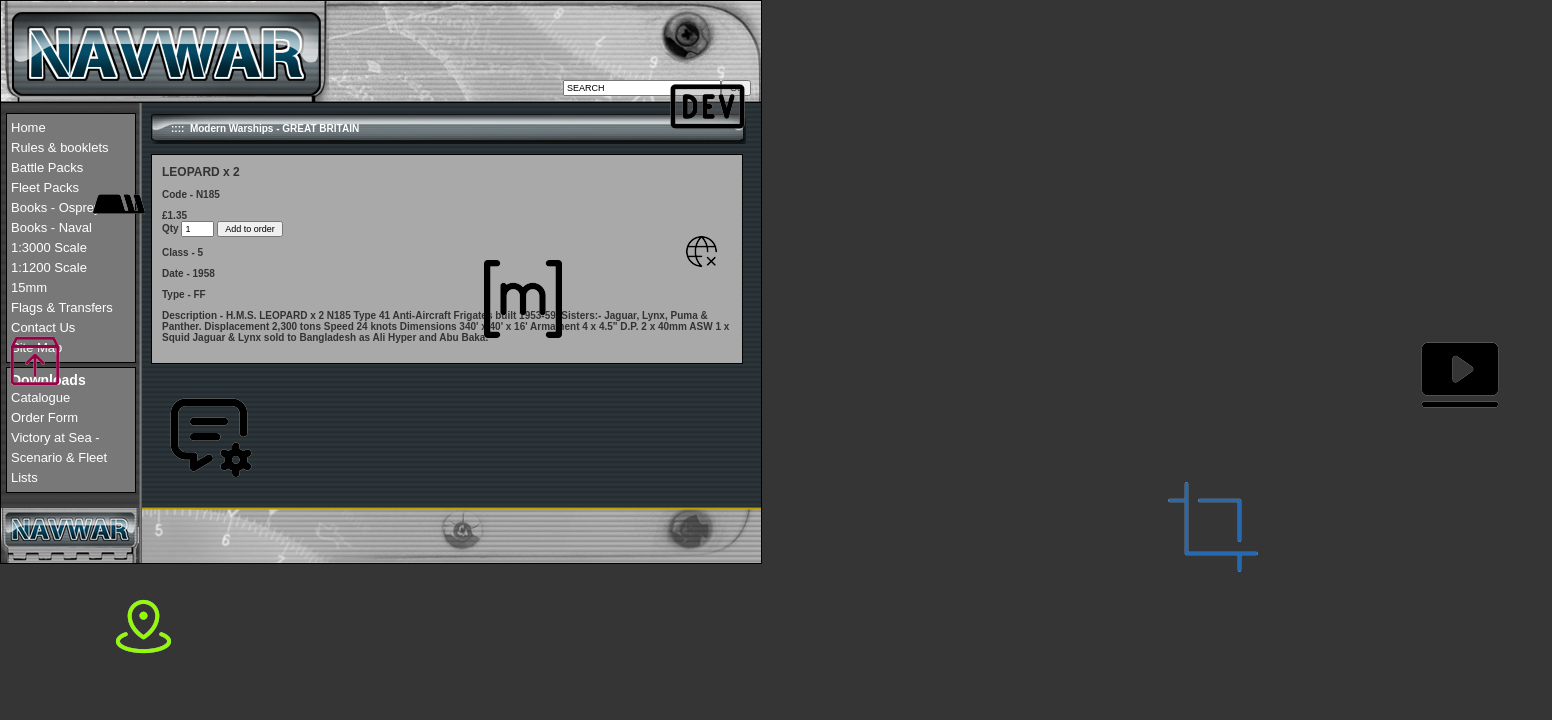  What do you see at coordinates (119, 204) in the screenshot?
I see `switch between open browser tabs` at bounding box center [119, 204].